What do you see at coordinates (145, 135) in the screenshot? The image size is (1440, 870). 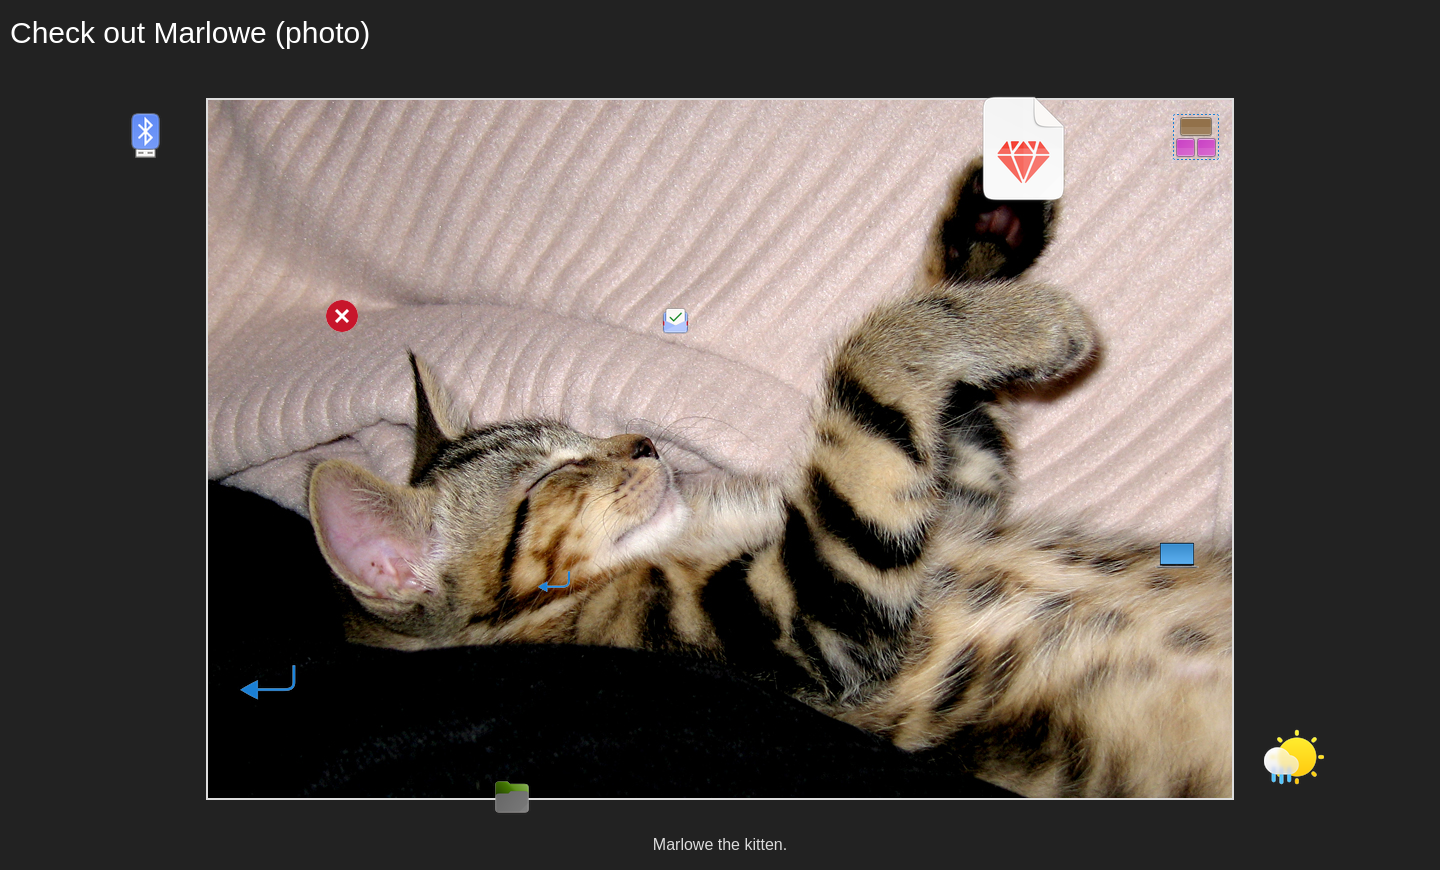 I see `a connected bluetooth device` at bounding box center [145, 135].